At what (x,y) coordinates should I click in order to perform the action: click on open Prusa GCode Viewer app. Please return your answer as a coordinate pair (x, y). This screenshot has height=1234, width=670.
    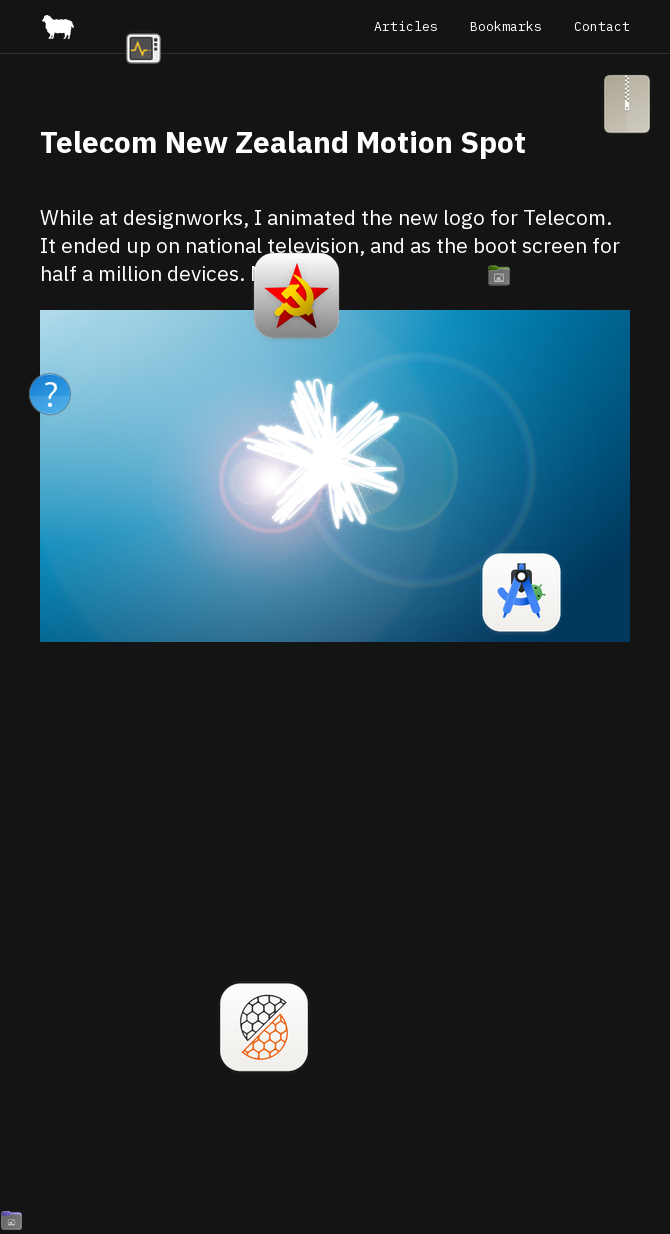
    Looking at the image, I should click on (264, 1027).